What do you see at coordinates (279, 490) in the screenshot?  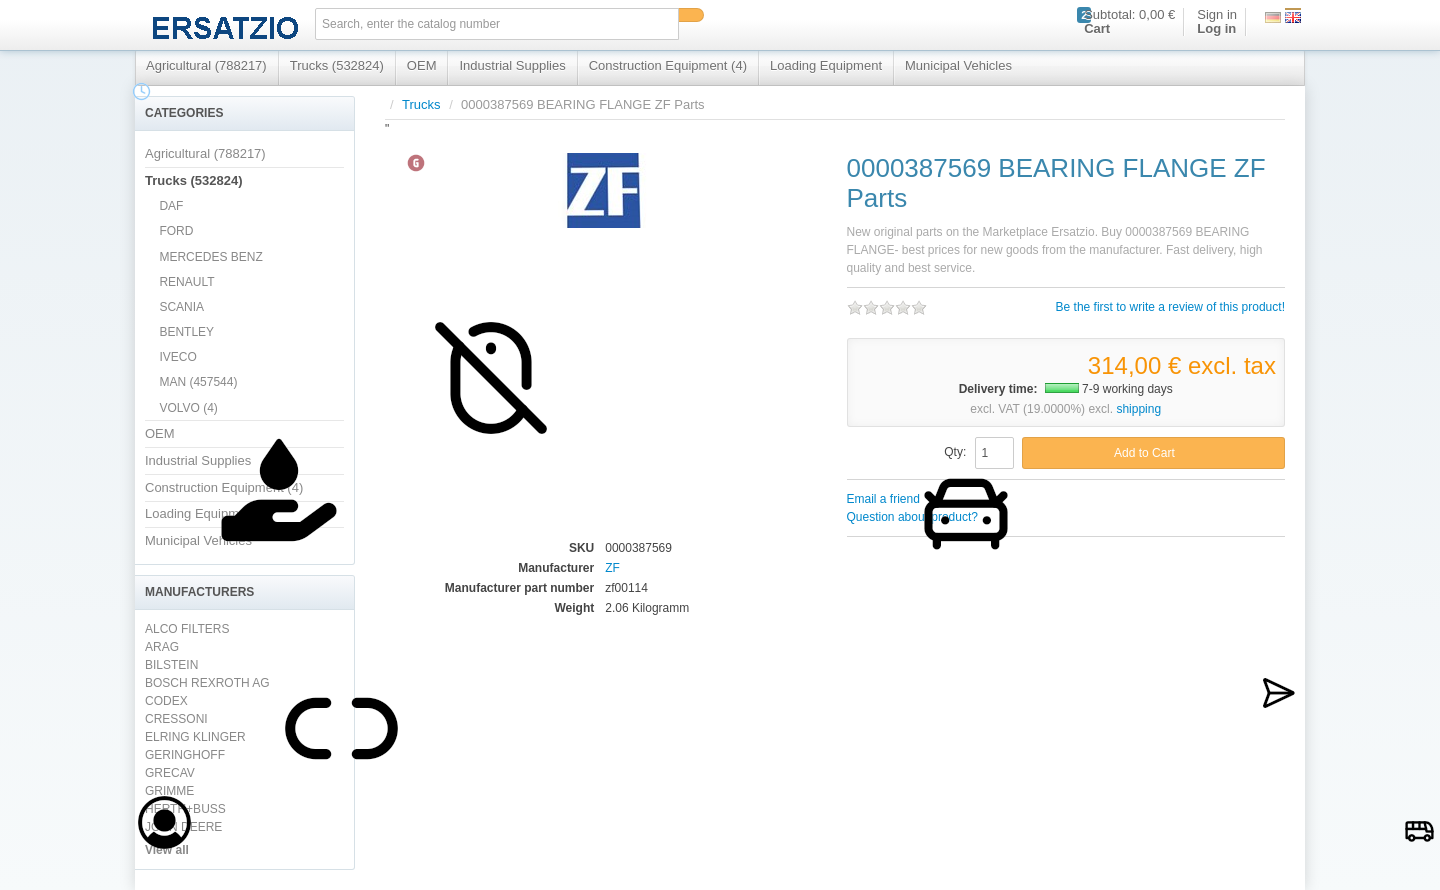 I see `access water conservation settings` at bounding box center [279, 490].